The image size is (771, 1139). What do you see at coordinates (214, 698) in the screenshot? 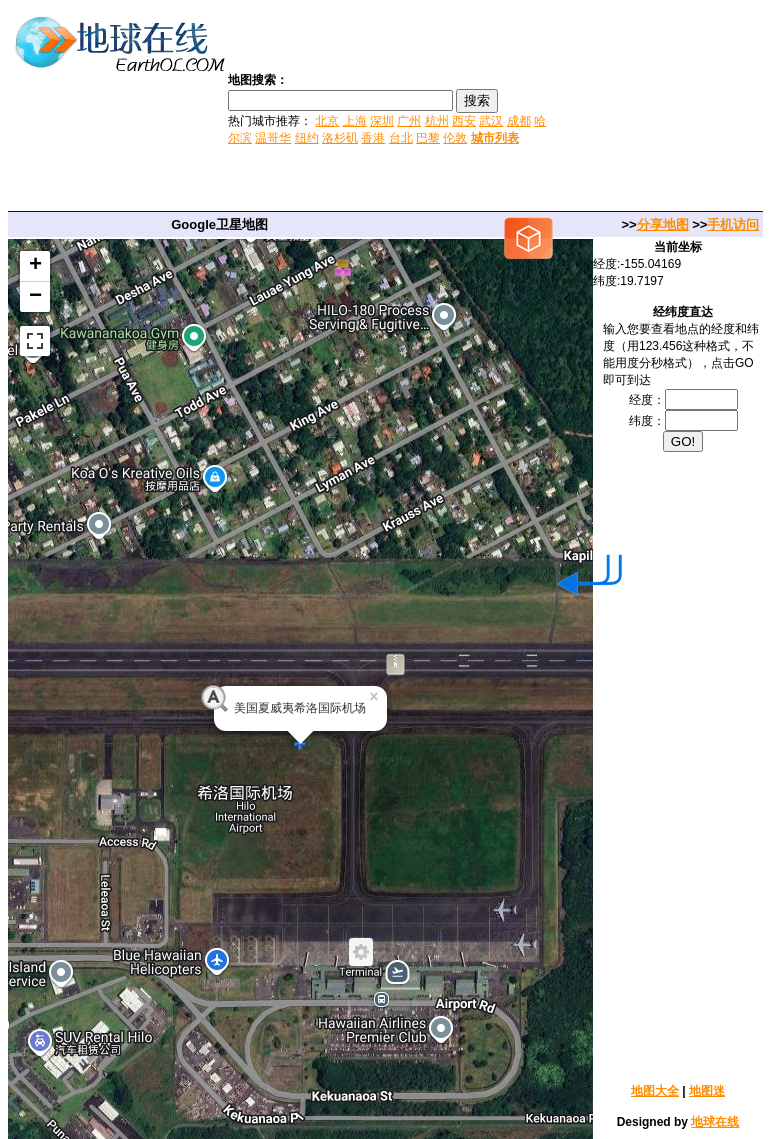
I see `search for files or documents` at bounding box center [214, 698].